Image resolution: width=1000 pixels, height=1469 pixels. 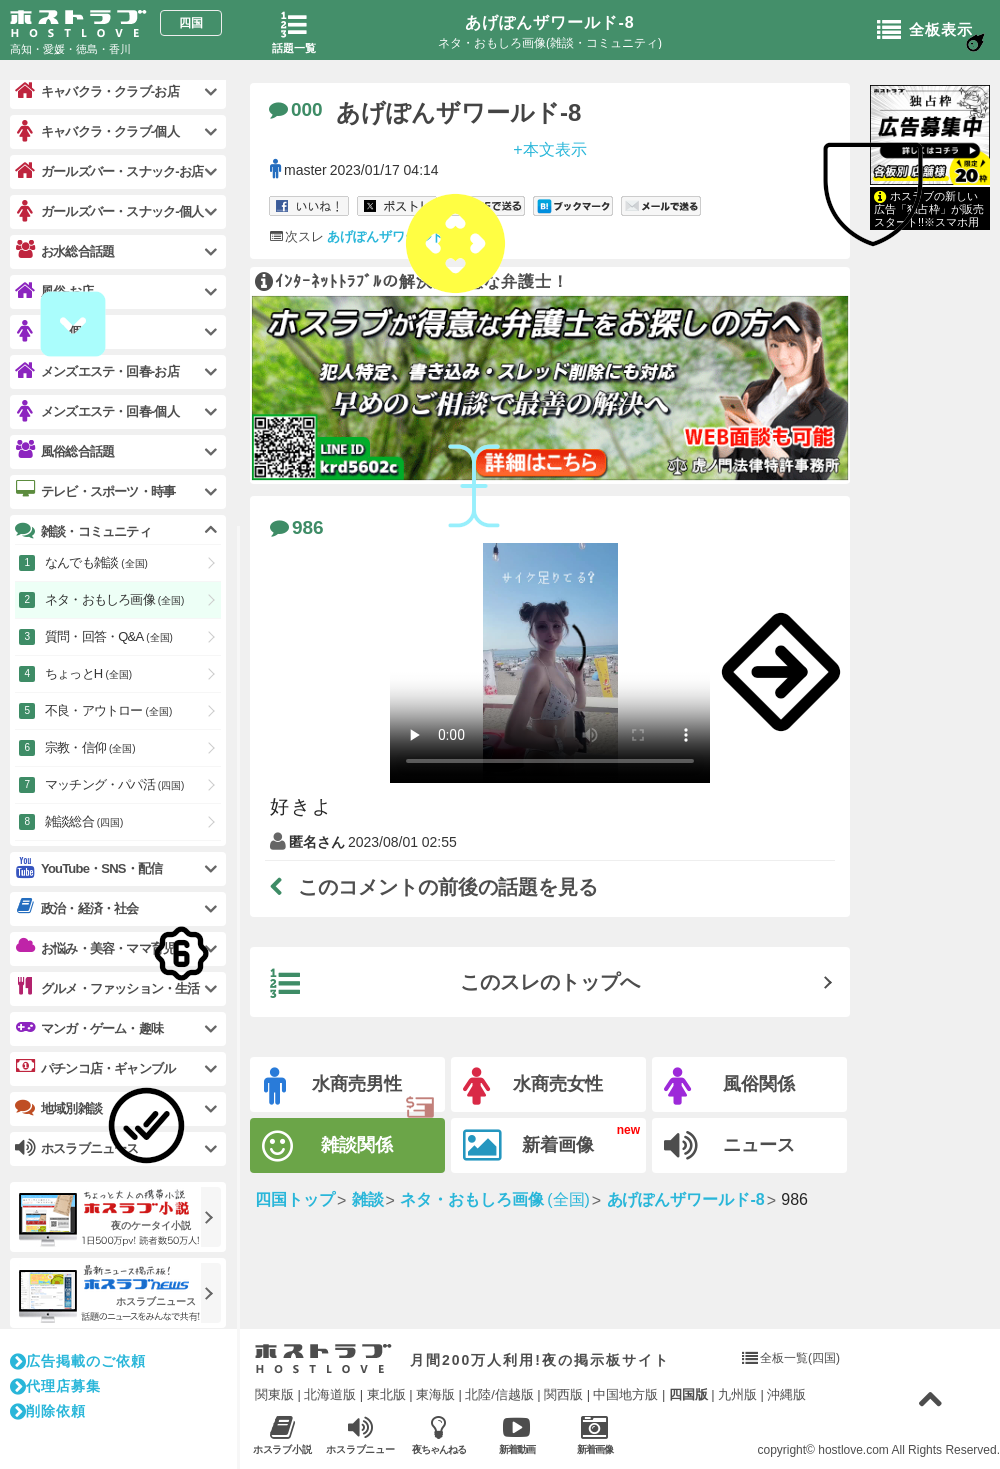 What do you see at coordinates (420, 1107) in the screenshot?
I see `view or access invoices` at bounding box center [420, 1107].